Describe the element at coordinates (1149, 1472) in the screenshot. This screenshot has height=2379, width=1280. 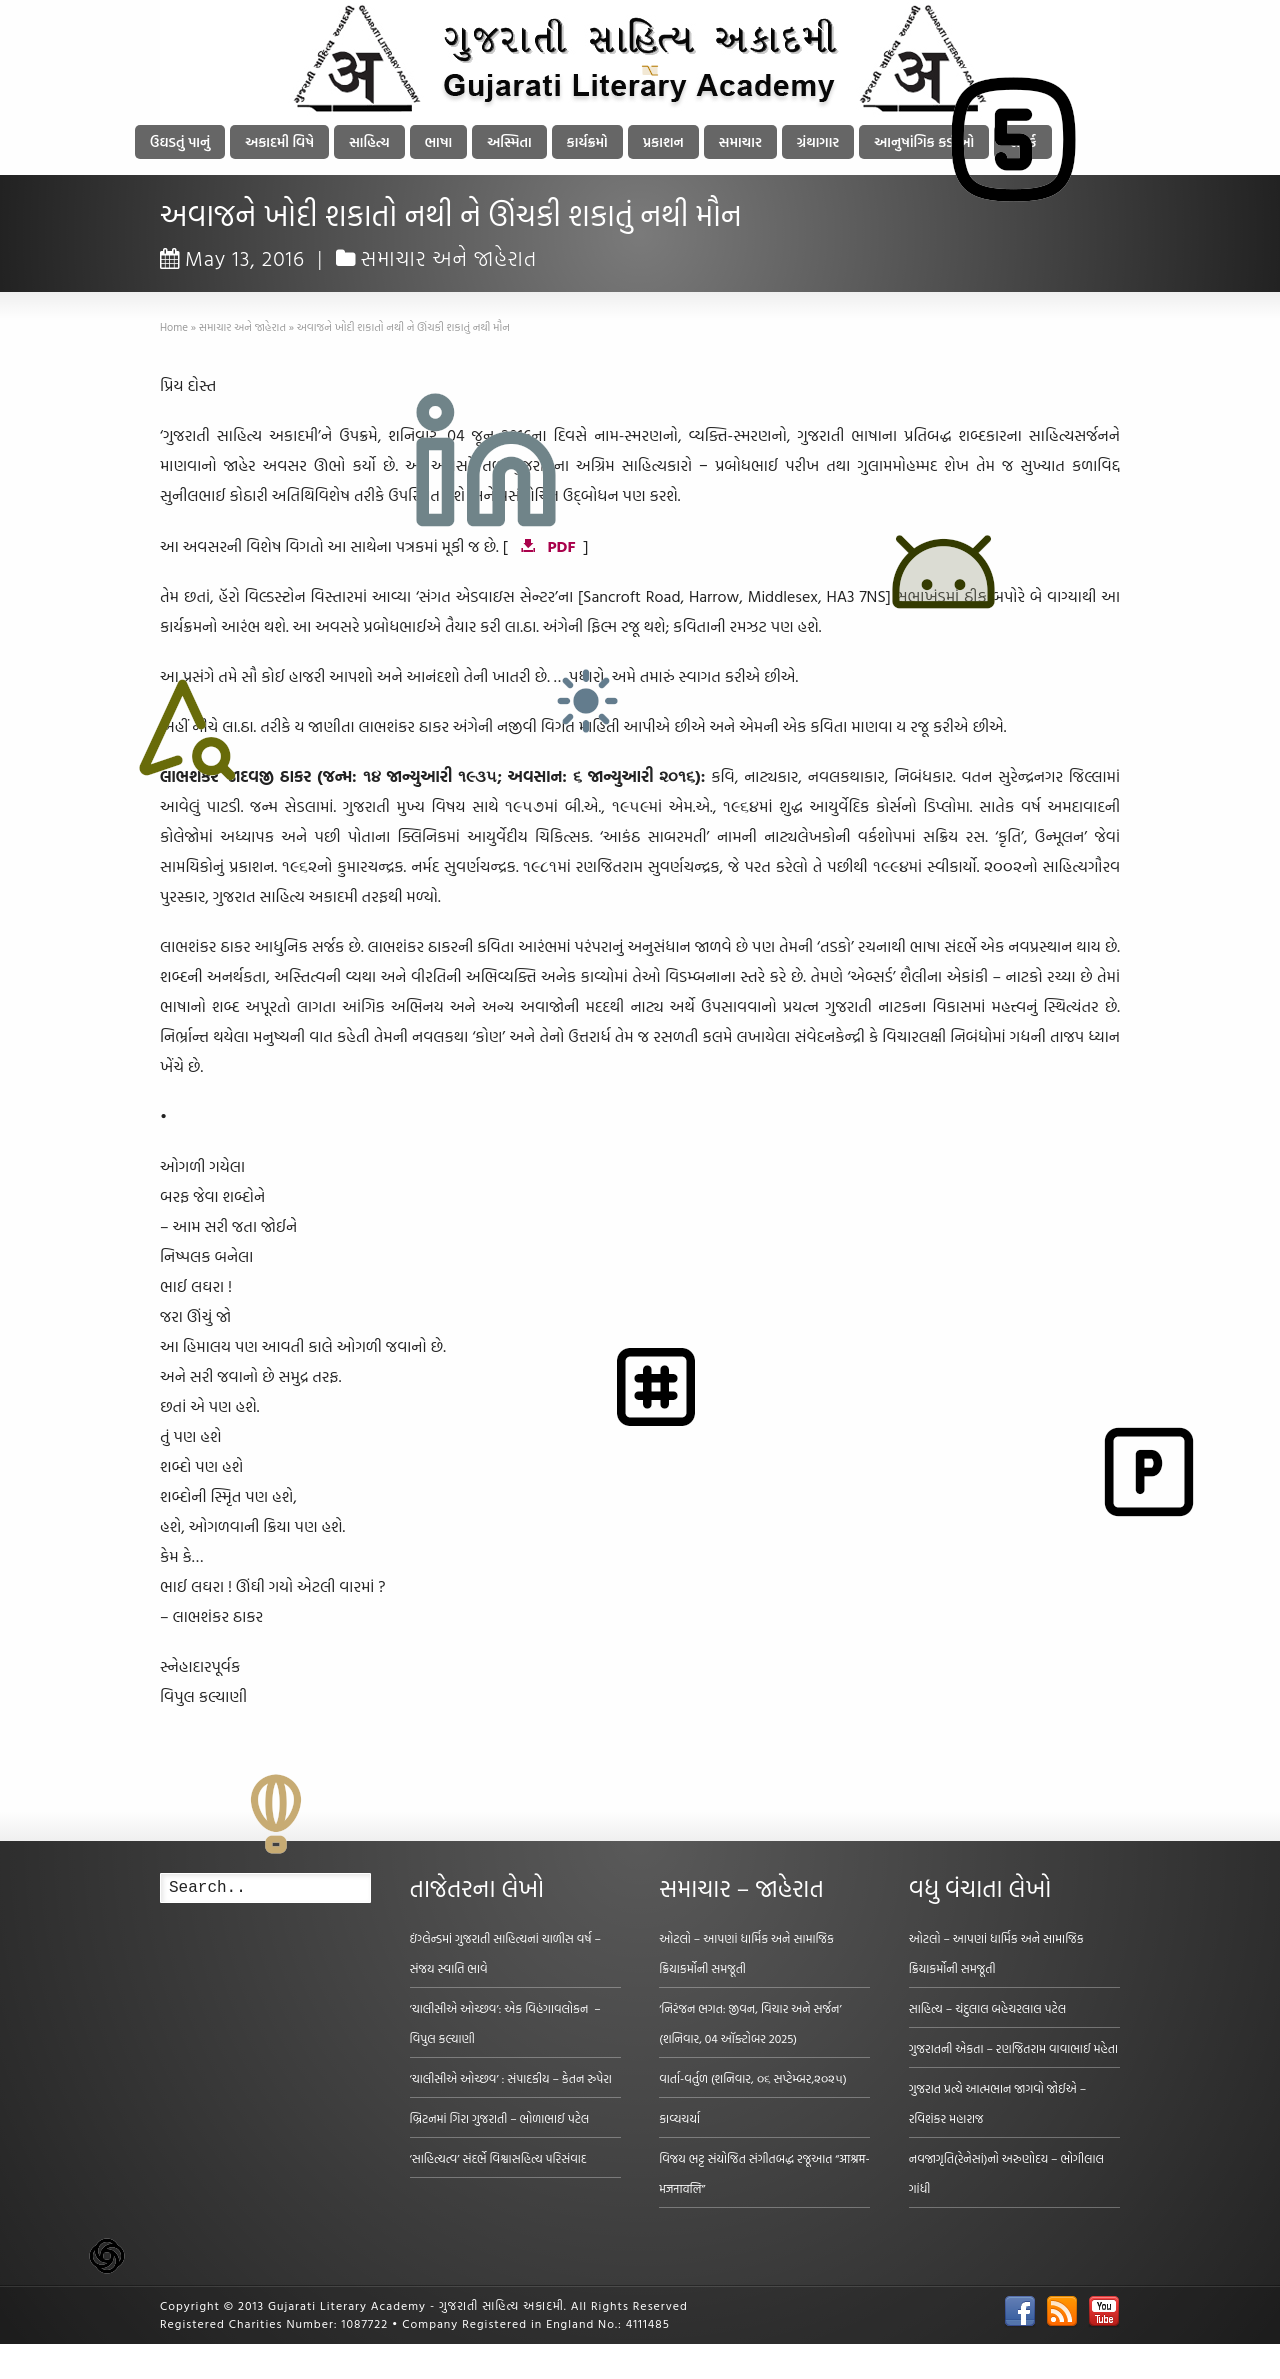
I see `find nearby parking locations` at that location.